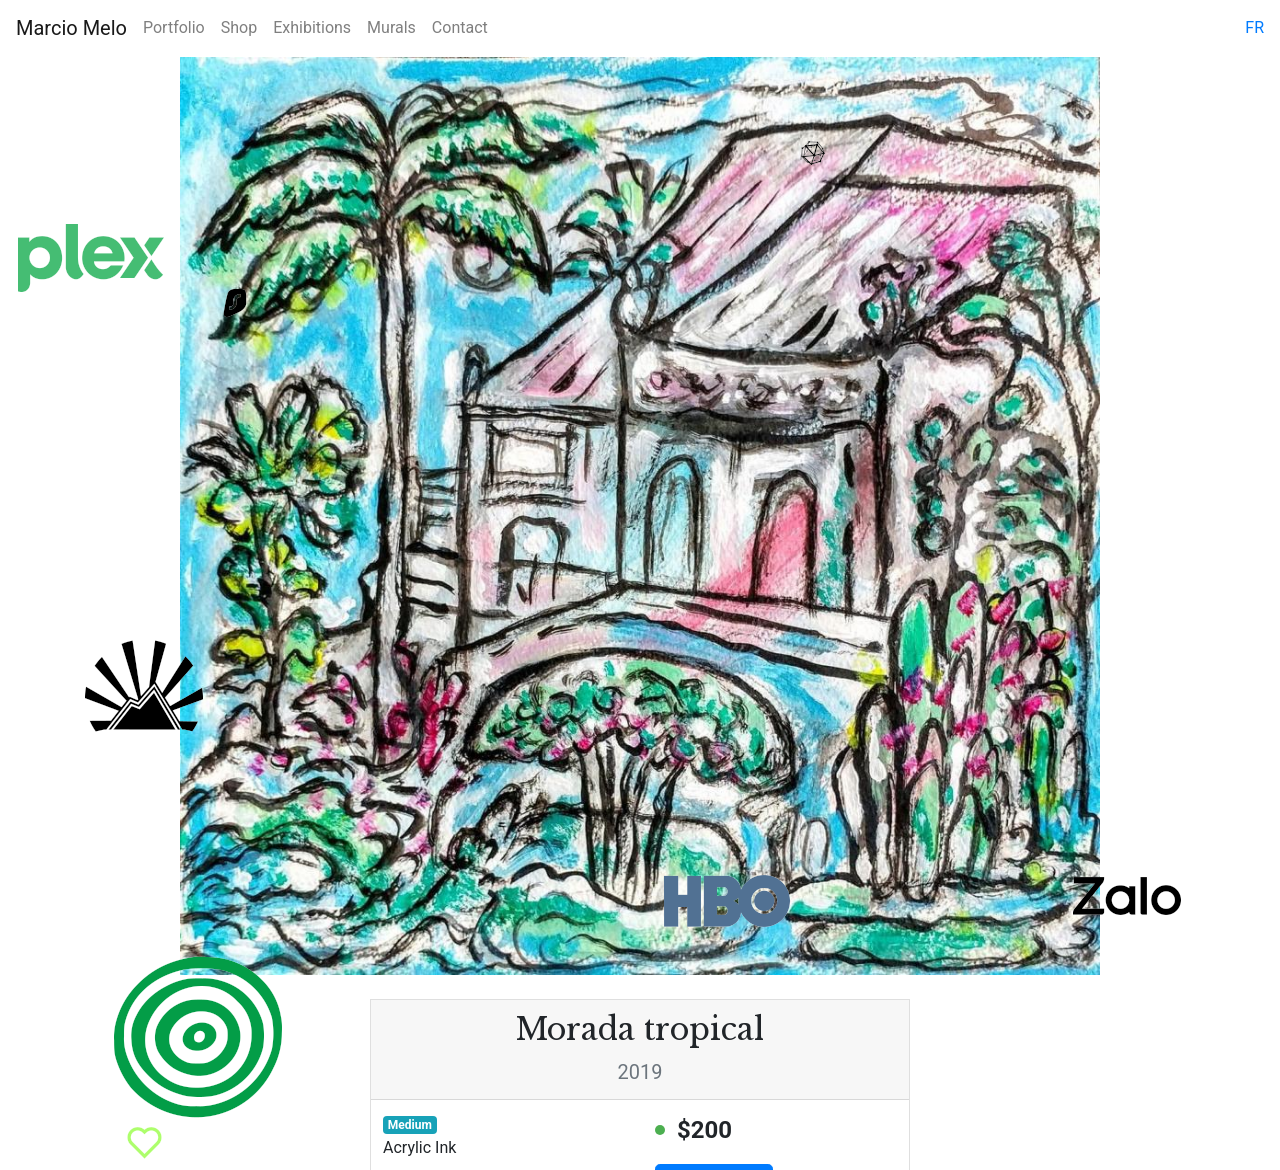 This screenshot has height=1170, width=1280. What do you see at coordinates (813, 153) in the screenshot?
I see `open SageMath mathematical software` at bounding box center [813, 153].